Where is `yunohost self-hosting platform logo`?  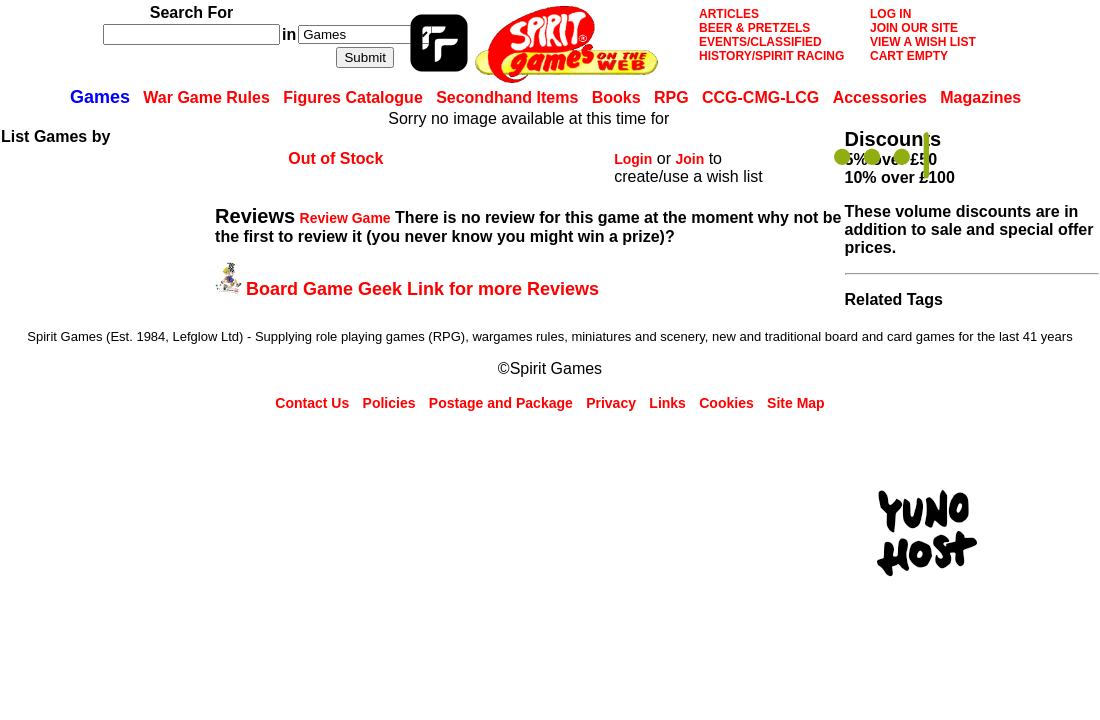 yunohost self-hosting platform logo is located at coordinates (927, 533).